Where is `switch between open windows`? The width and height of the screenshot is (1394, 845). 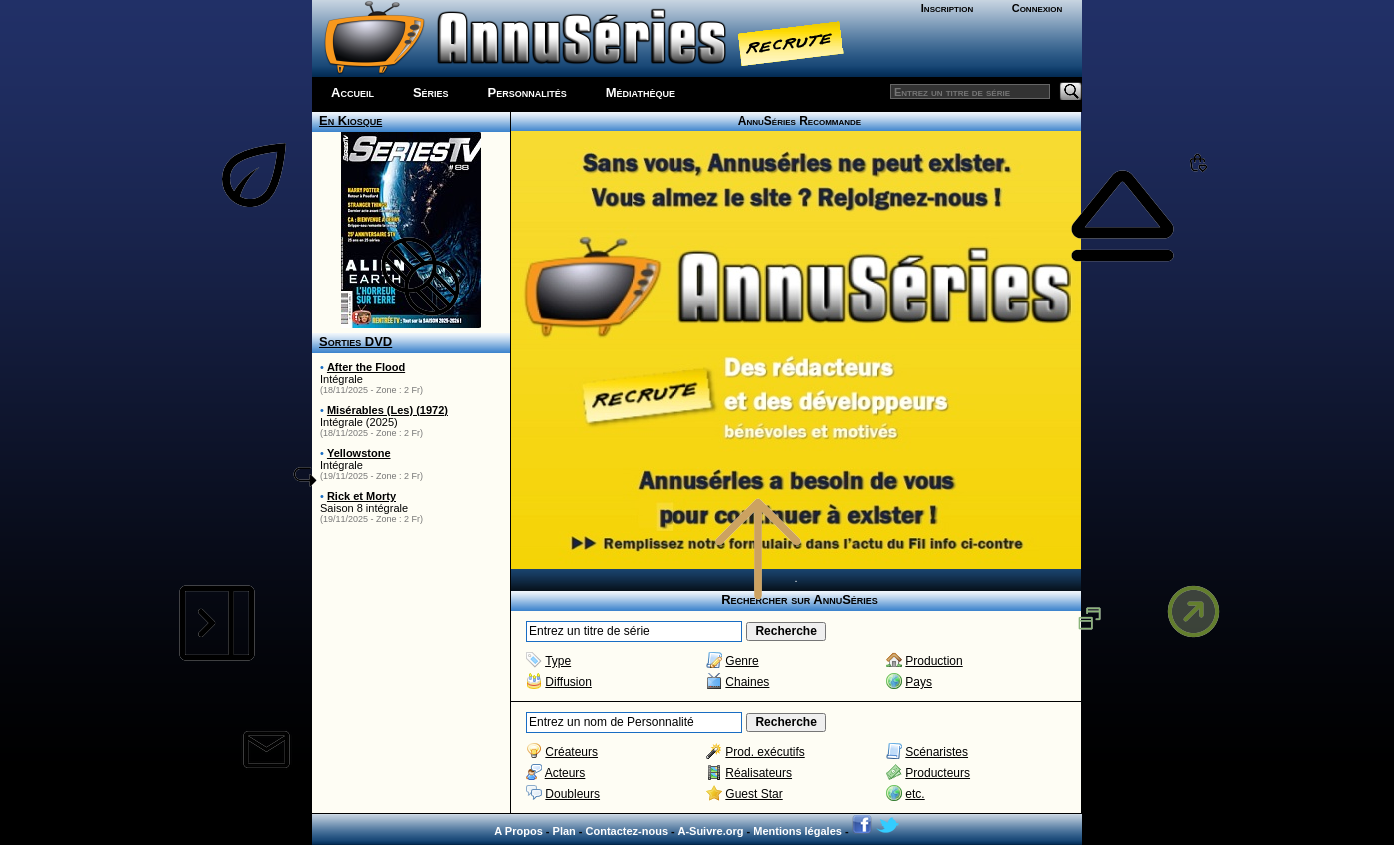 switch between open windows is located at coordinates (1089, 618).